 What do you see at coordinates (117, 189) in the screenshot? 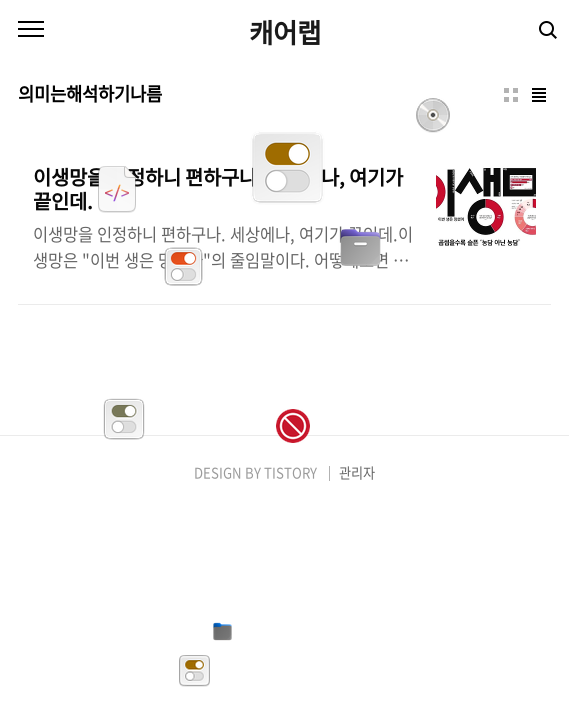
I see `a maven xml configuration file` at bounding box center [117, 189].